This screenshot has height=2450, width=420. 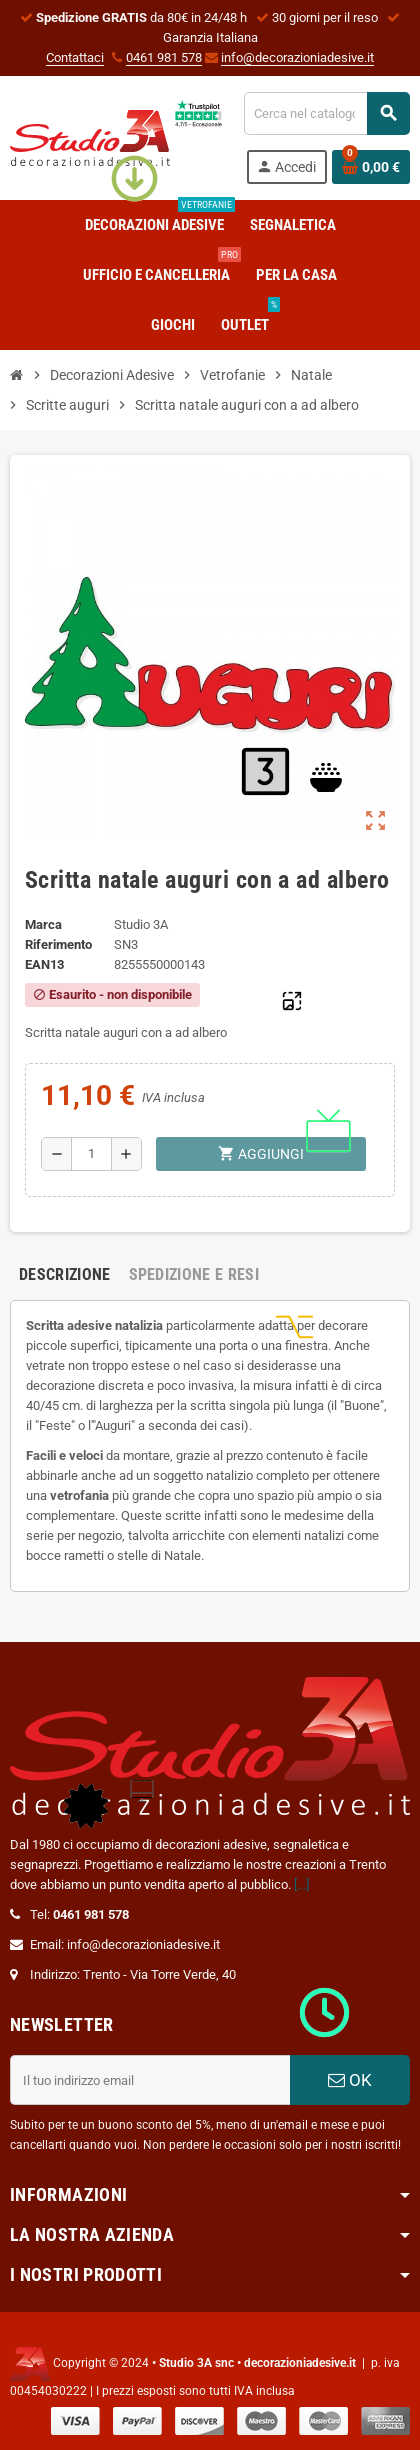 What do you see at coordinates (265, 771) in the screenshot?
I see `select or navigate to item number three` at bounding box center [265, 771].